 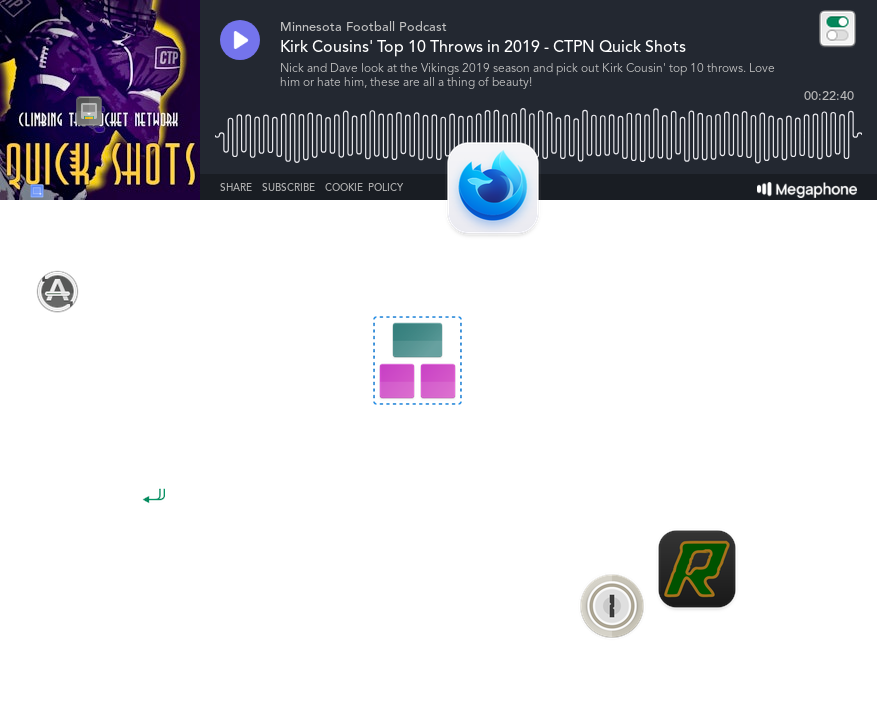 I want to click on reply to all recipients of an email, so click(x=153, y=494).